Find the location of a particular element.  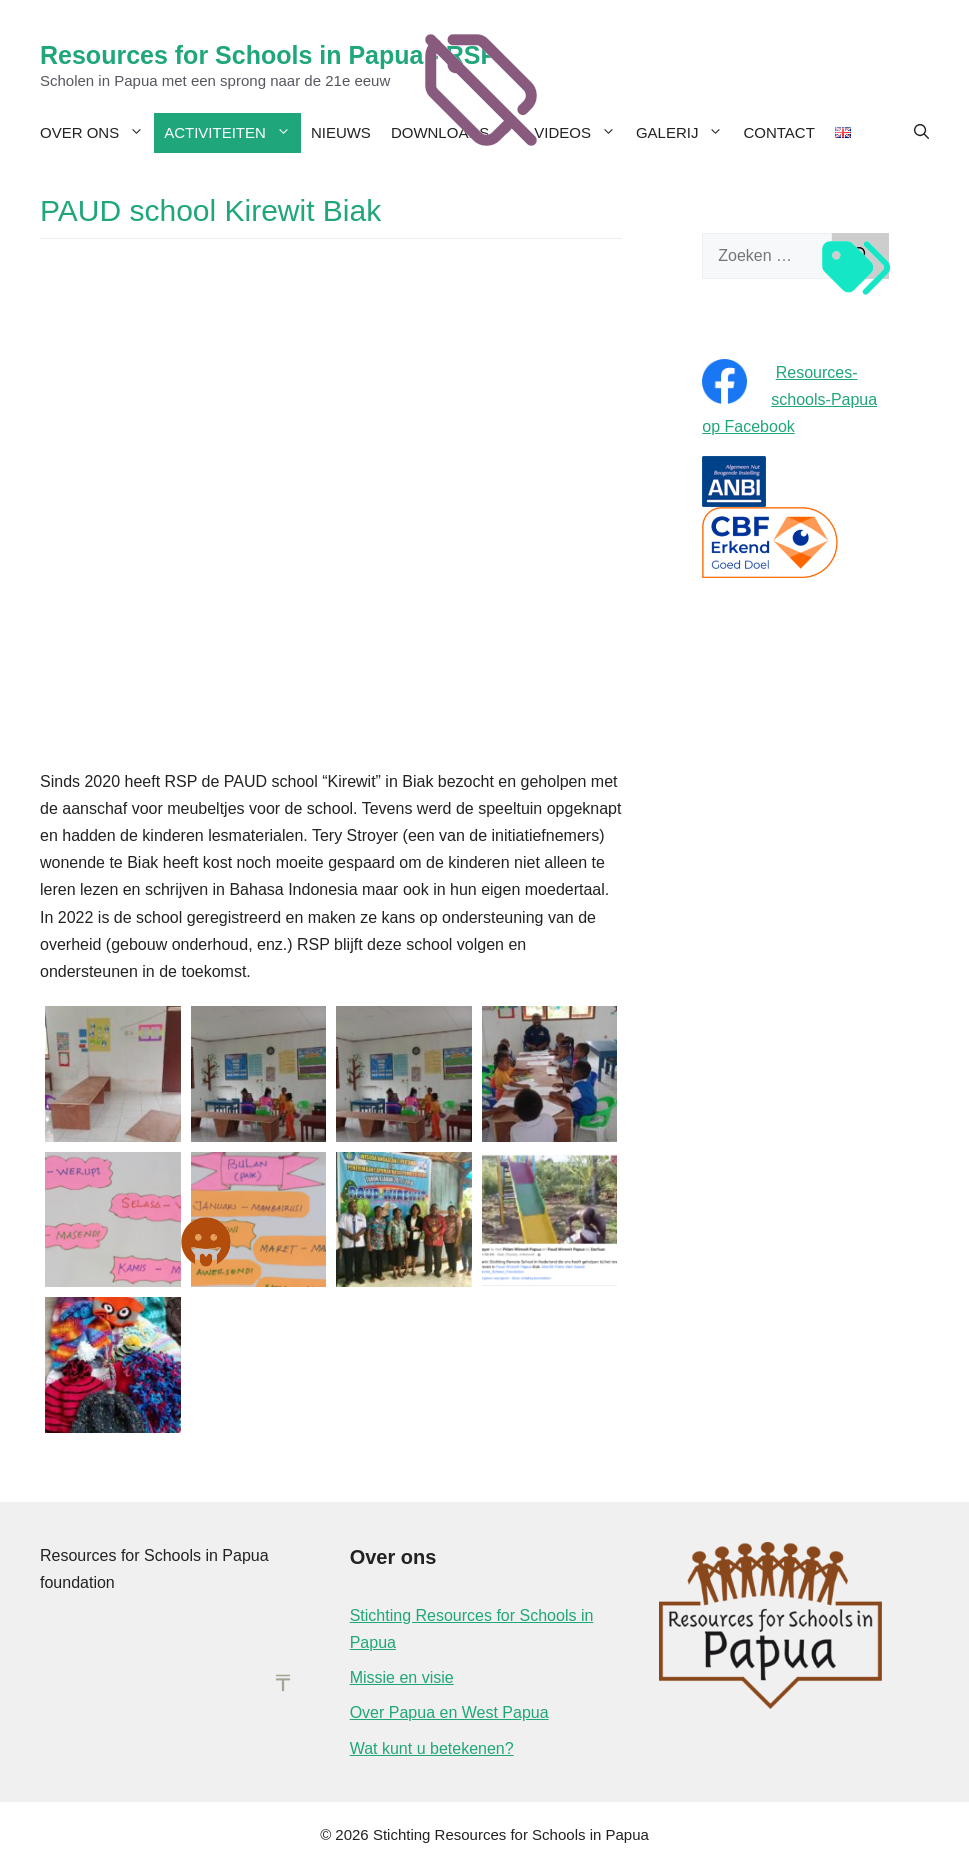

indicates kazakhstani tenge currency is located at coordinates (283, 1683).